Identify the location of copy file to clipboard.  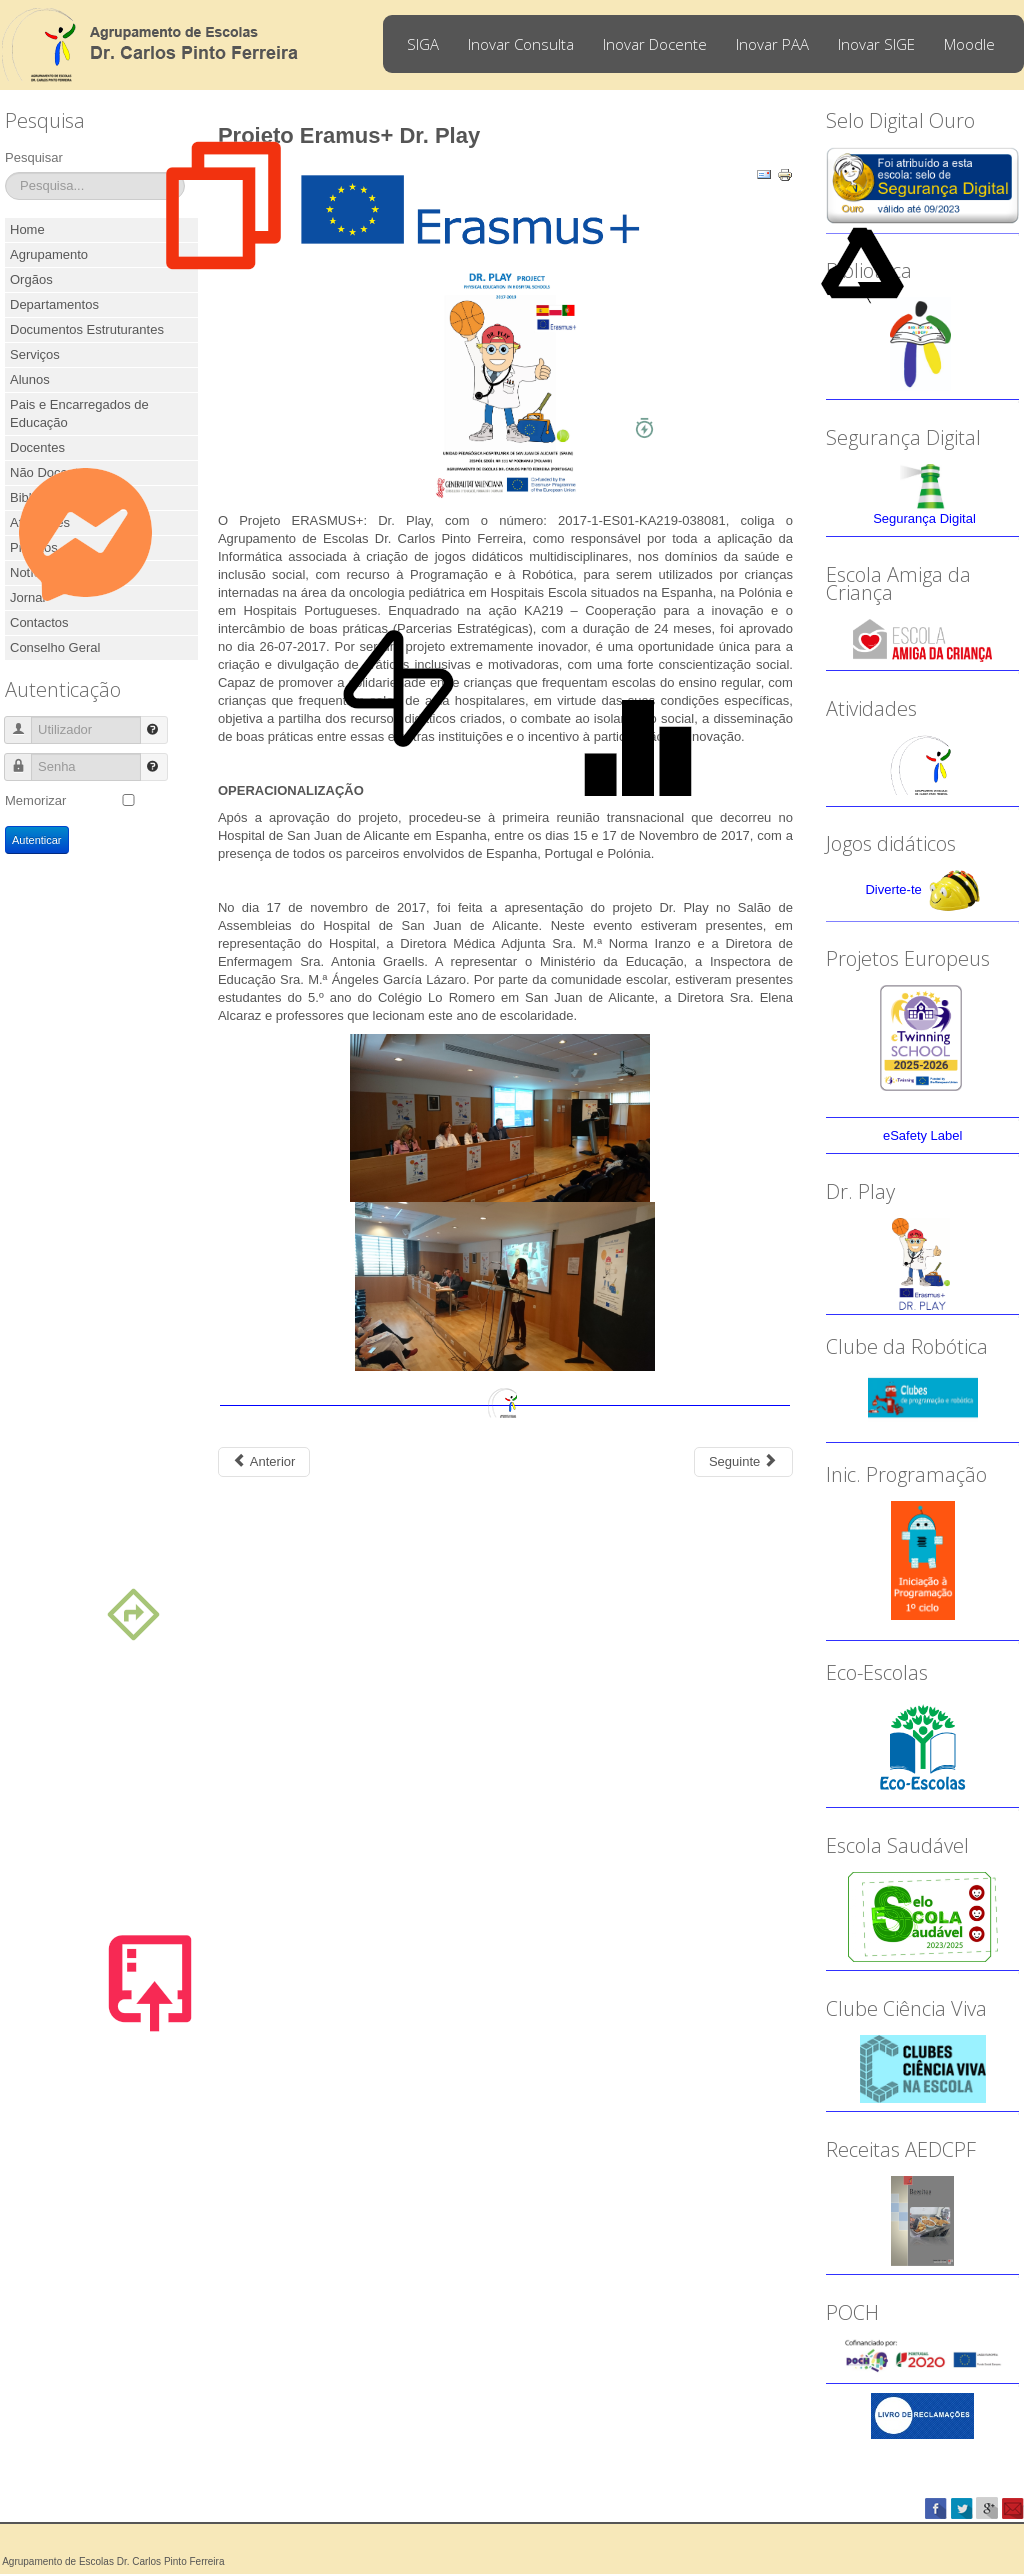
(223, 205).